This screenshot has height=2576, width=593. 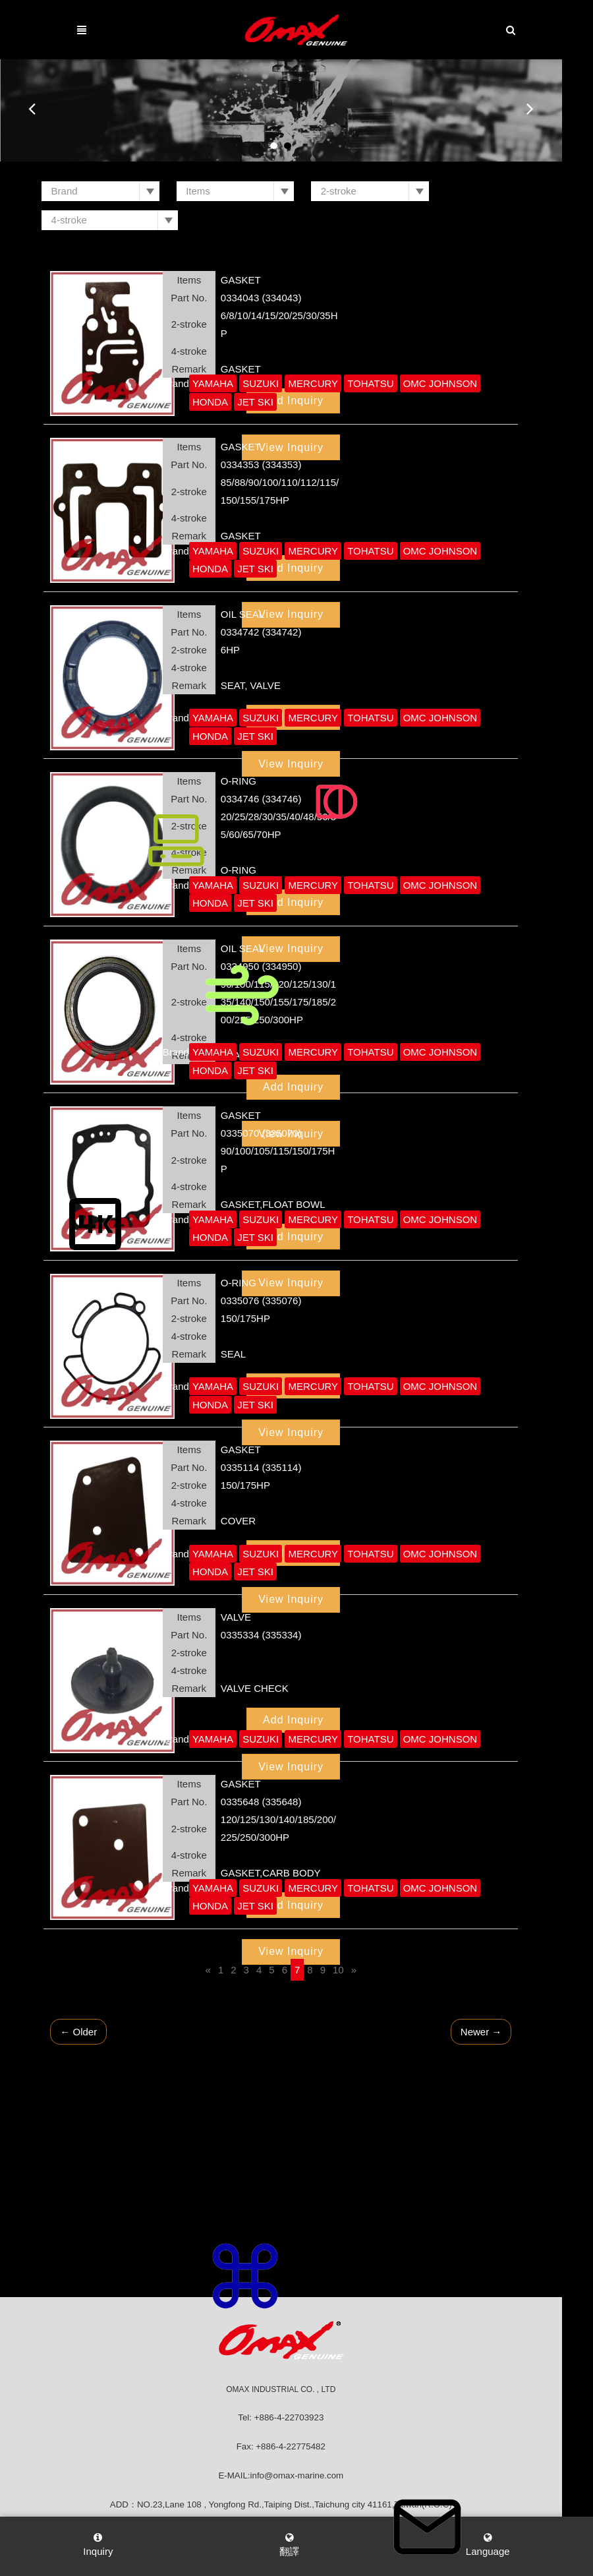 I want to click on command key shortcut indicator, so click(x=245, y=2276).